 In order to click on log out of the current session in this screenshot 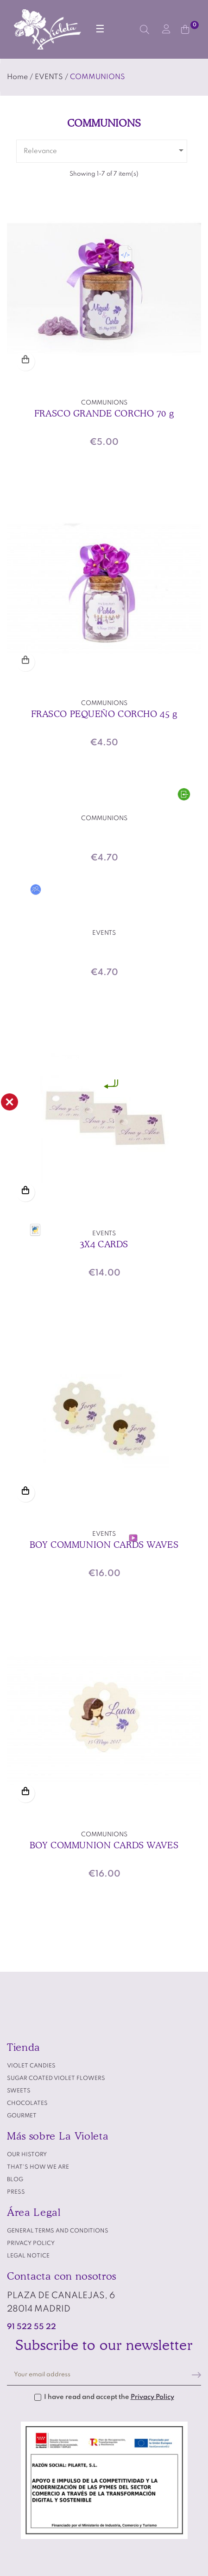, I will do `click(184, 794)`.